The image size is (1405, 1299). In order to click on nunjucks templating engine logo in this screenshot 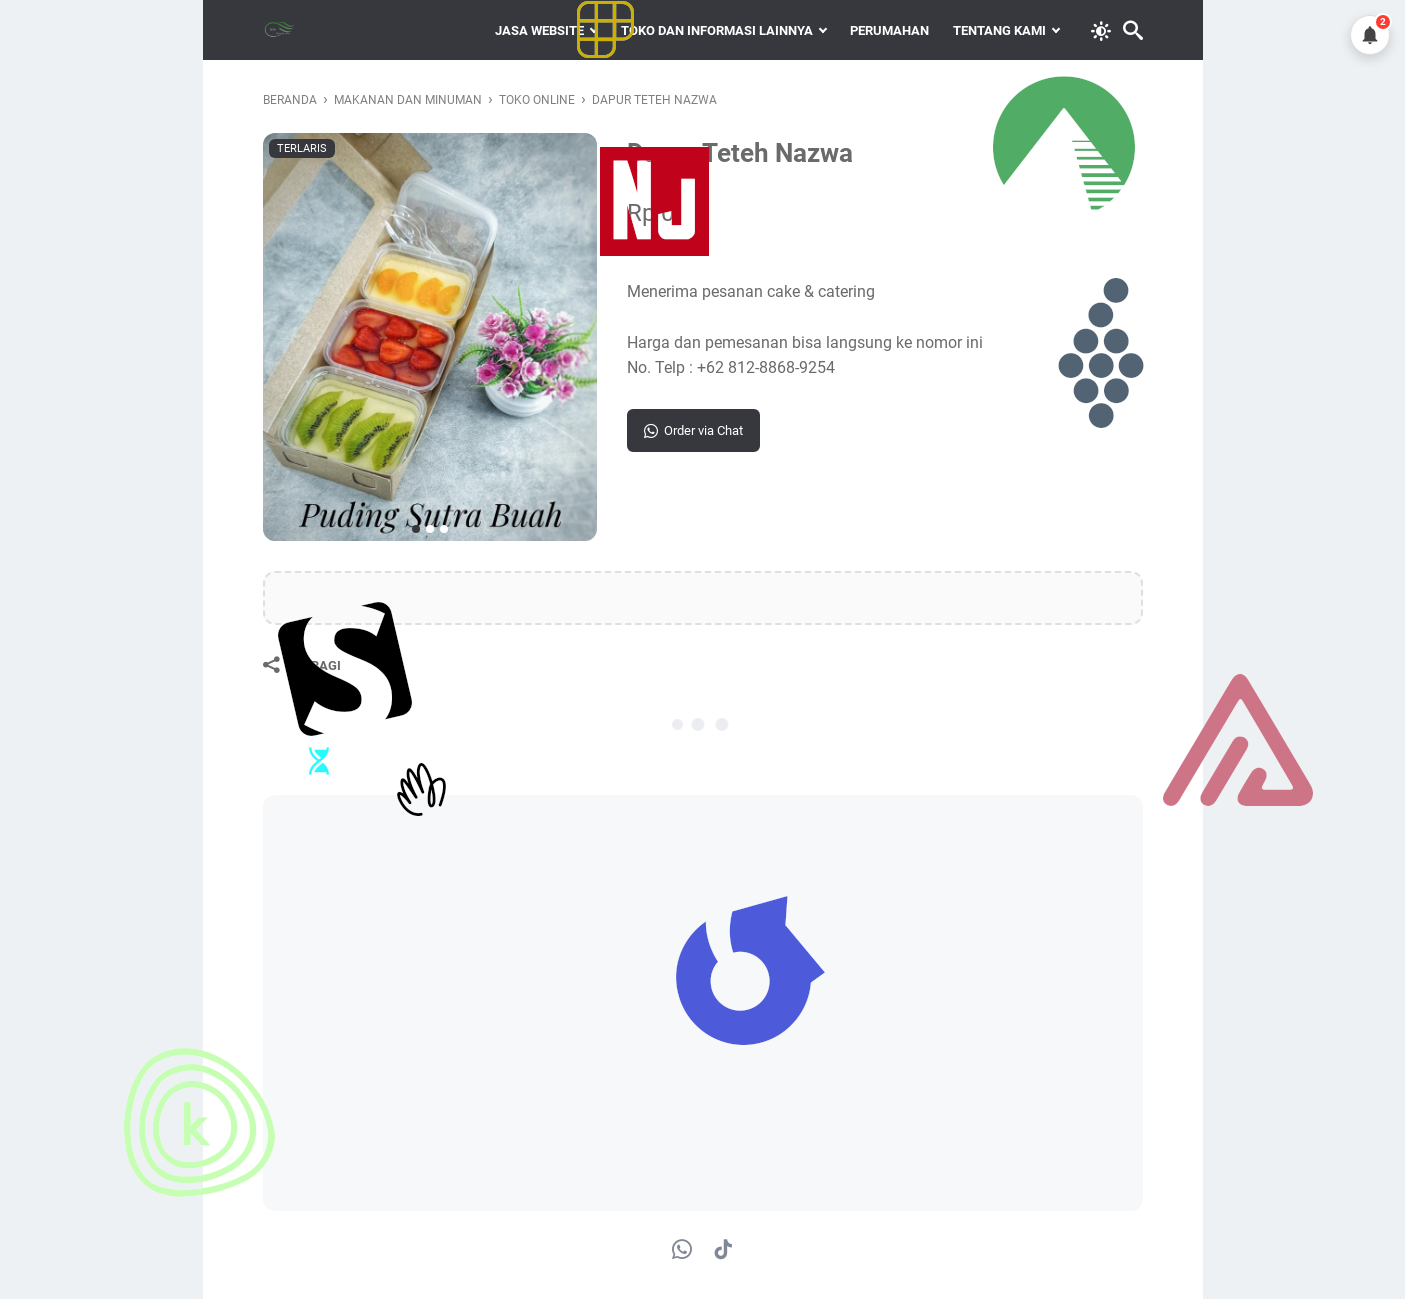, I will do `click(654, 201)`.